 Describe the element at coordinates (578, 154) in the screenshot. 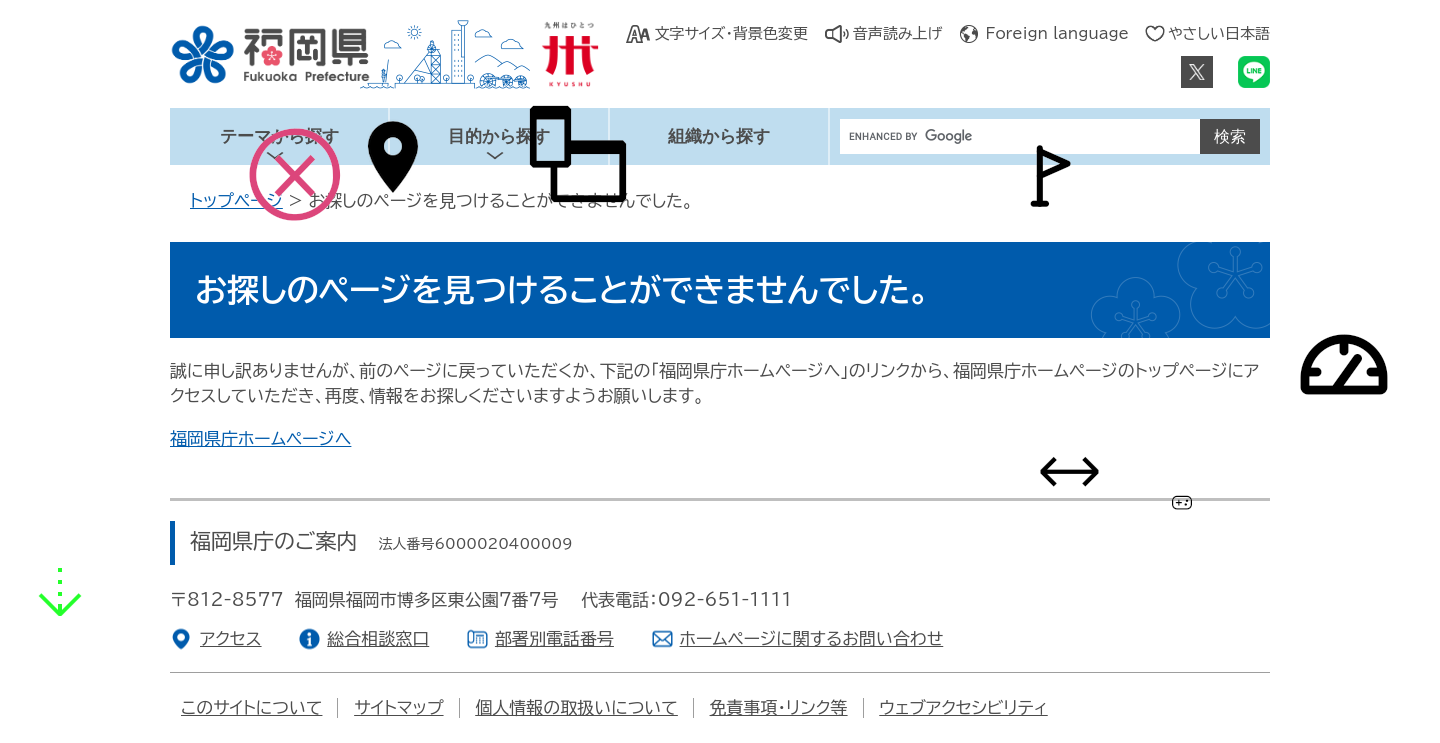

I see `toggle editor layout arrangement` at that location.